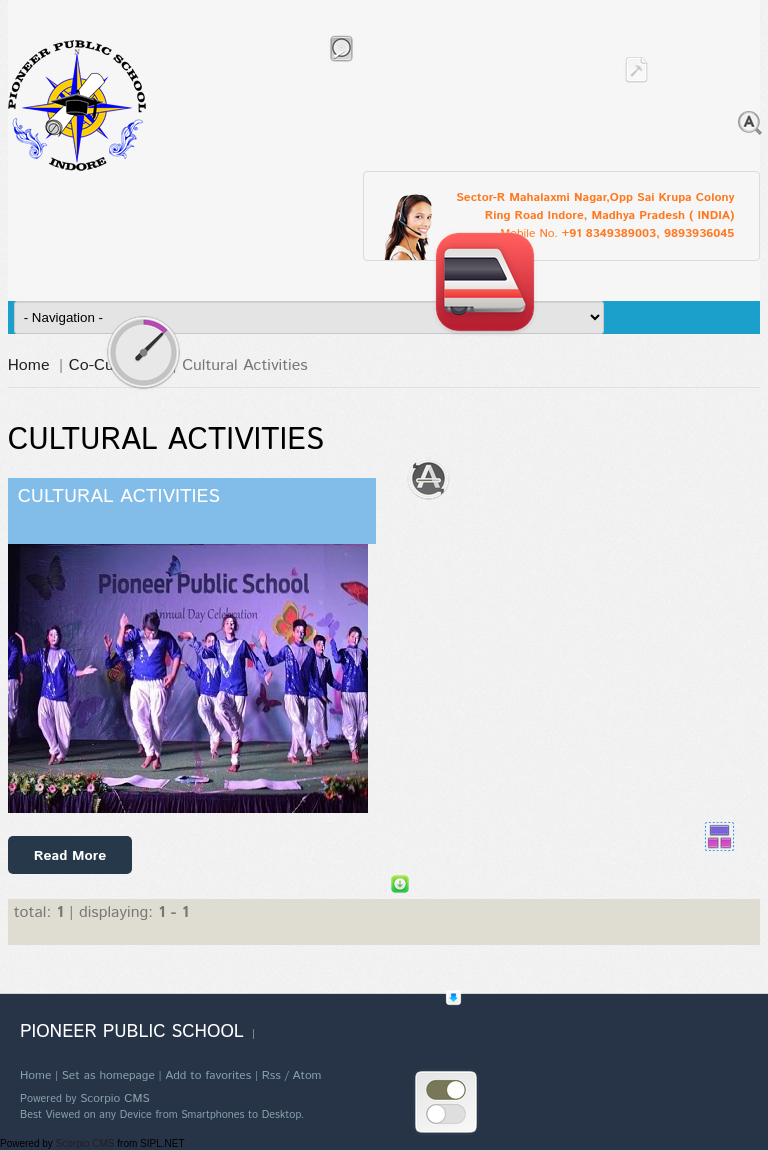  Describe the element at coordinates (453, 997) in the screenshot. I see `open kget download manager` at that location.